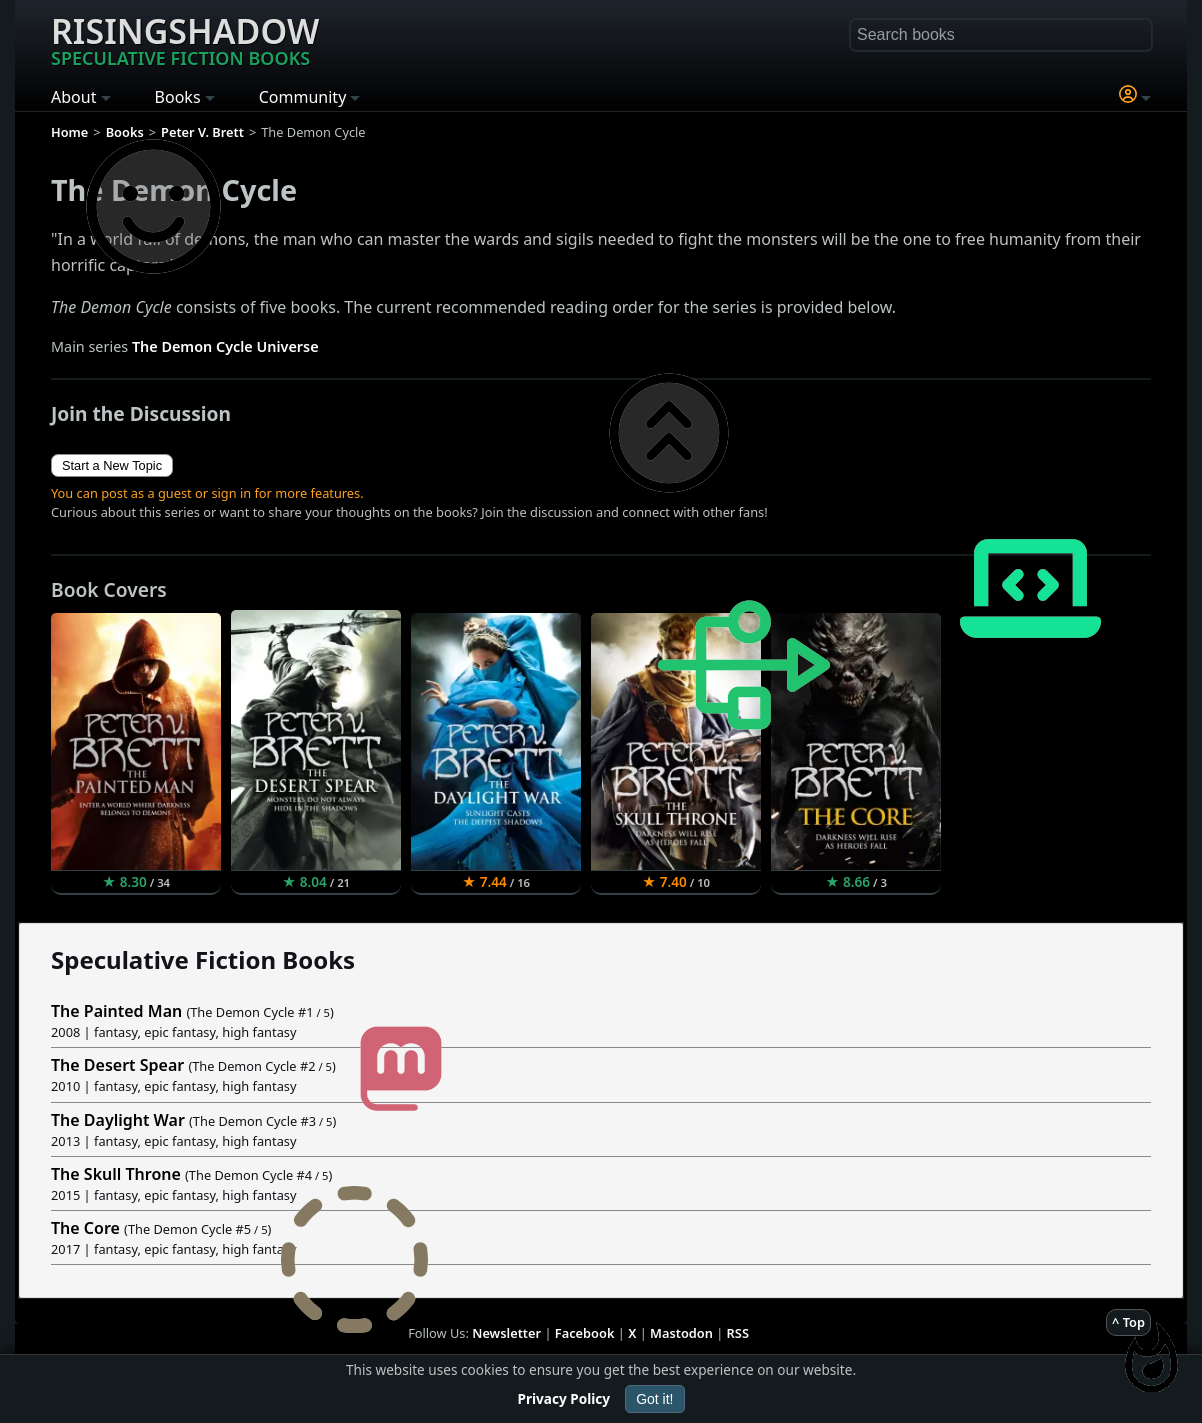 The image size is (1202, 1423). Describe the element at coordinates (401, 1067) in the screenshot. I see `open mastodon app` at that location.